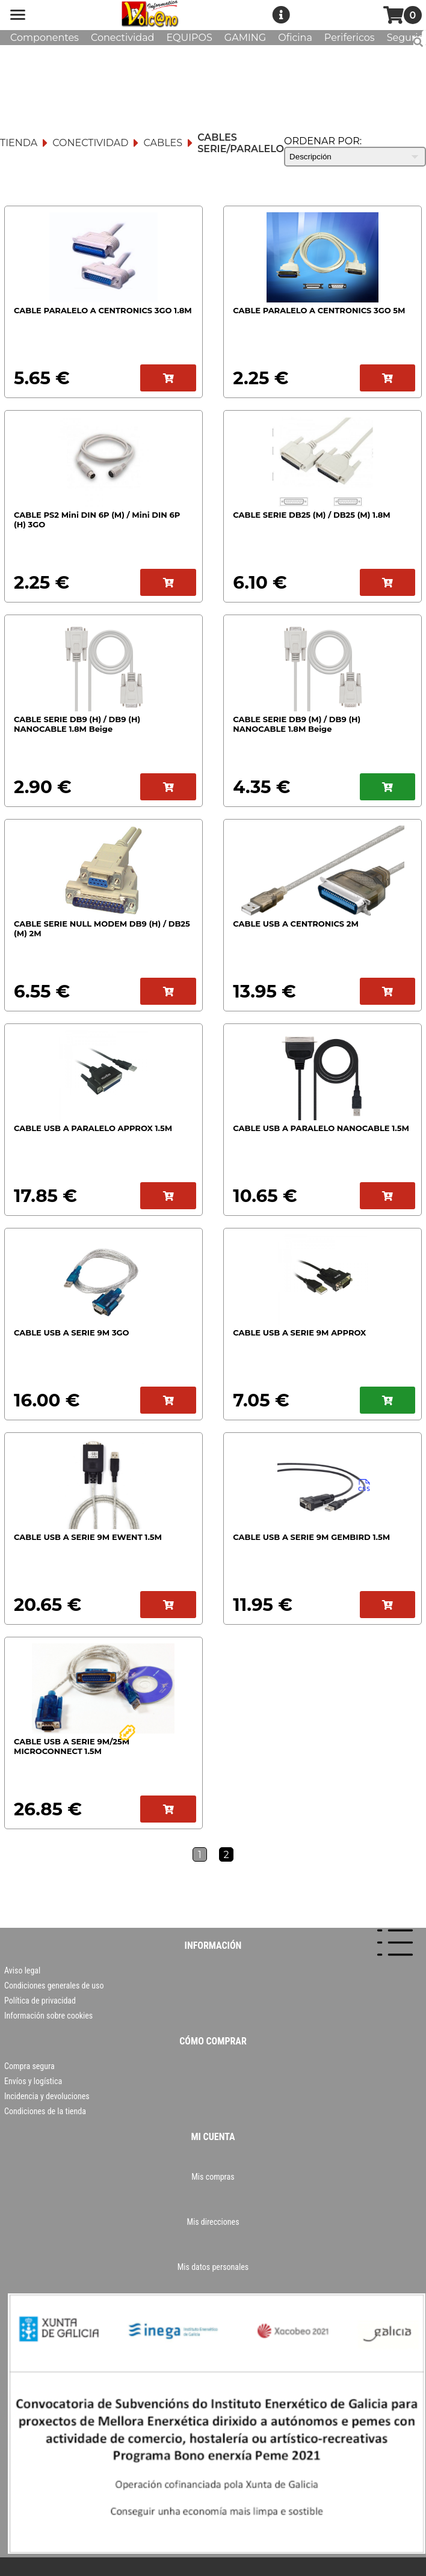 The image size is (426, 2576). I want to click on view or open a CSS stylesheet file, so click(364, 1485).